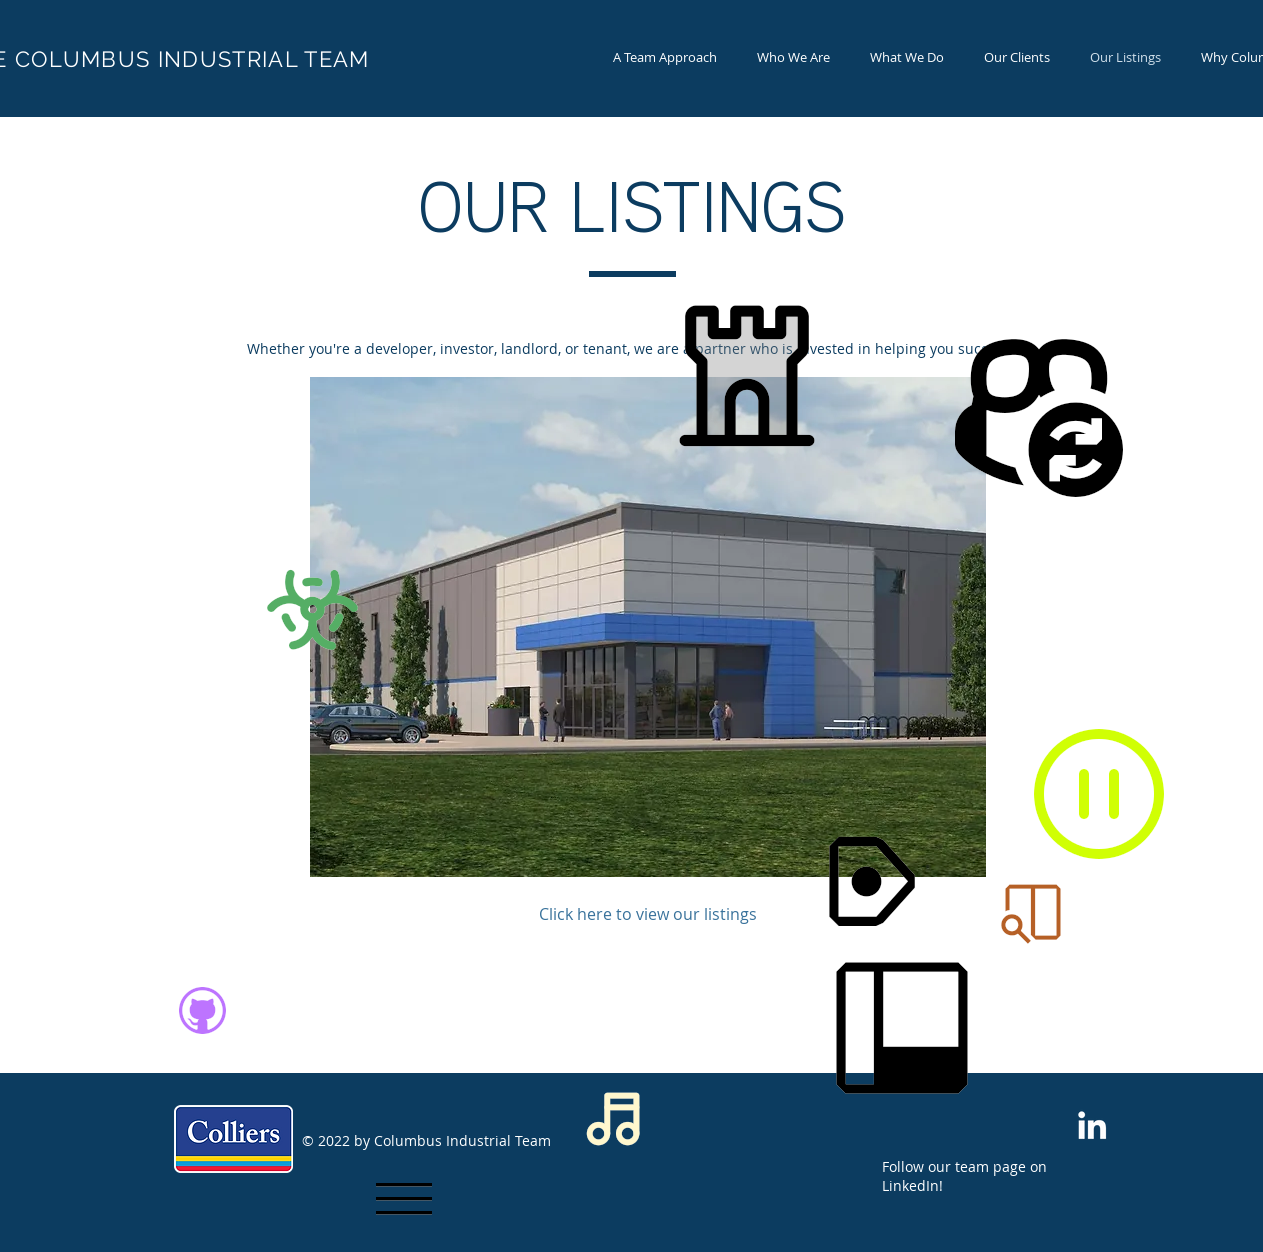 The height and width of the screenshot is (1252, 1263). Describe the element at coordinates (312, 609) in the screenshot. I see `indicates hazardous or dangerous content` at that location.